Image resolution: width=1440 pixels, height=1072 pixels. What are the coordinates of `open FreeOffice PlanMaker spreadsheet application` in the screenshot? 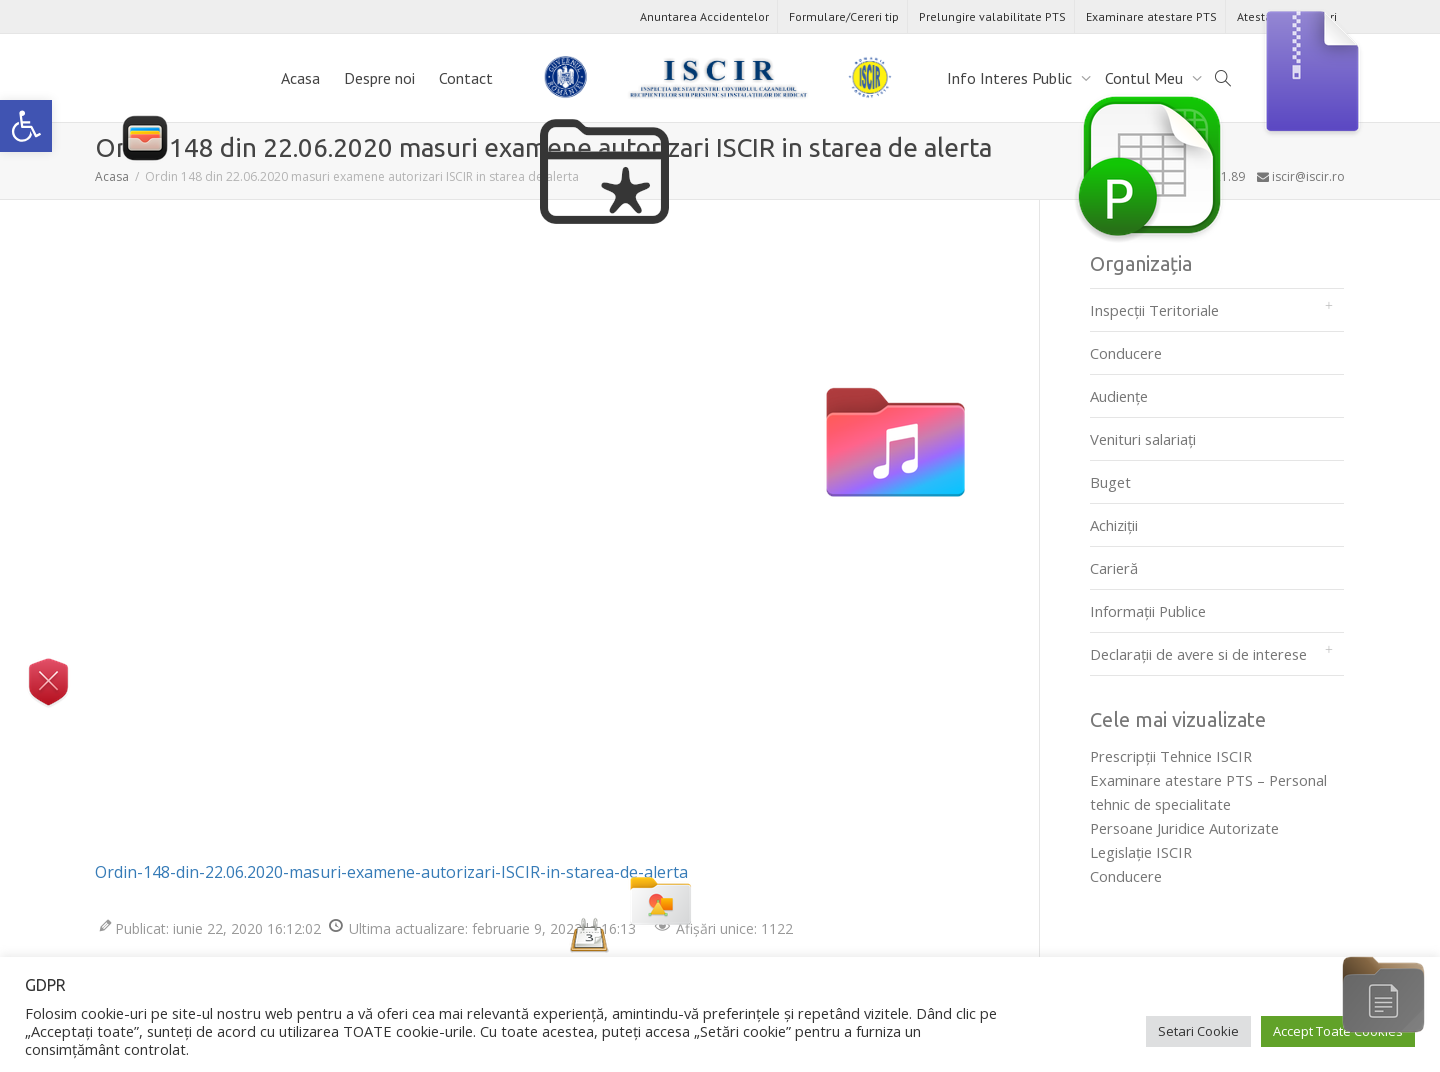 It's located at (1152, 165).